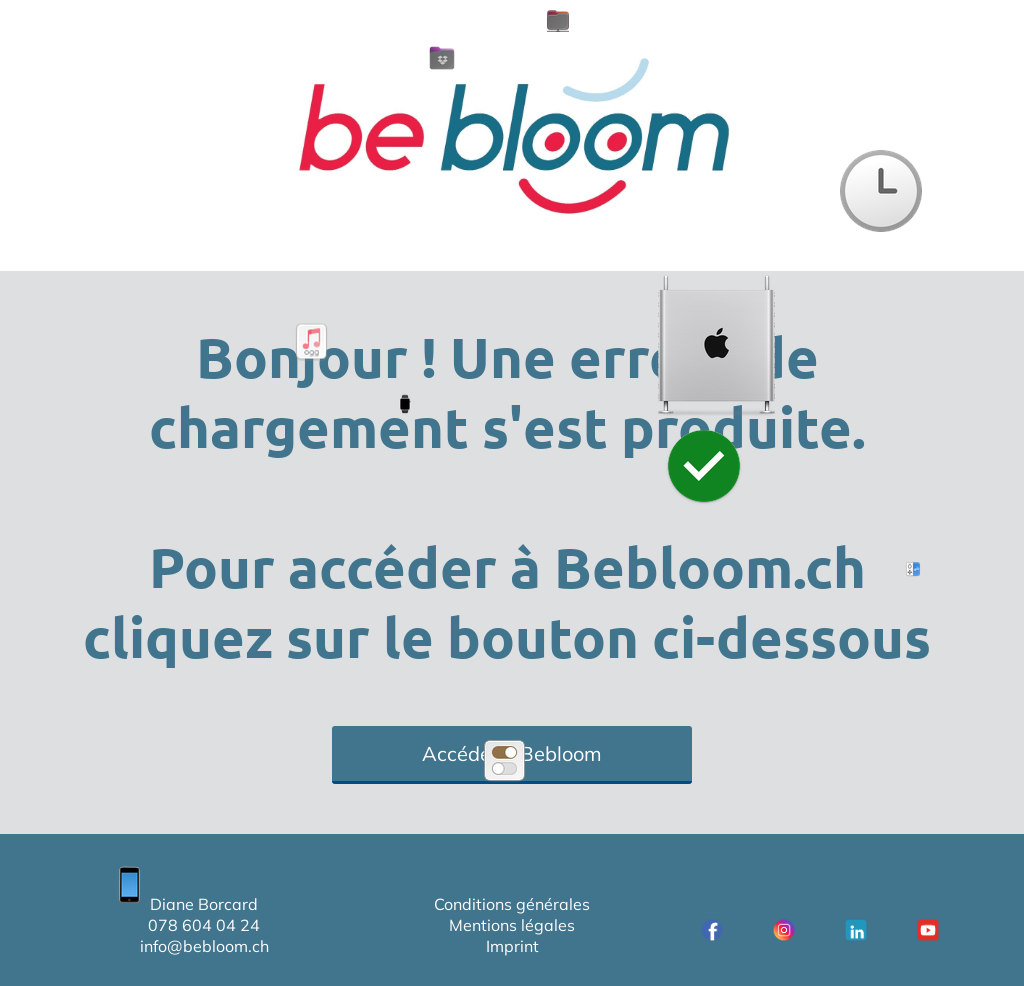 This screenshot has width=1024, height=986. What do you see at coordinates (558, 21) in the screenshot?
I see `access a remote or network folder` at bounding box center [558, 21].